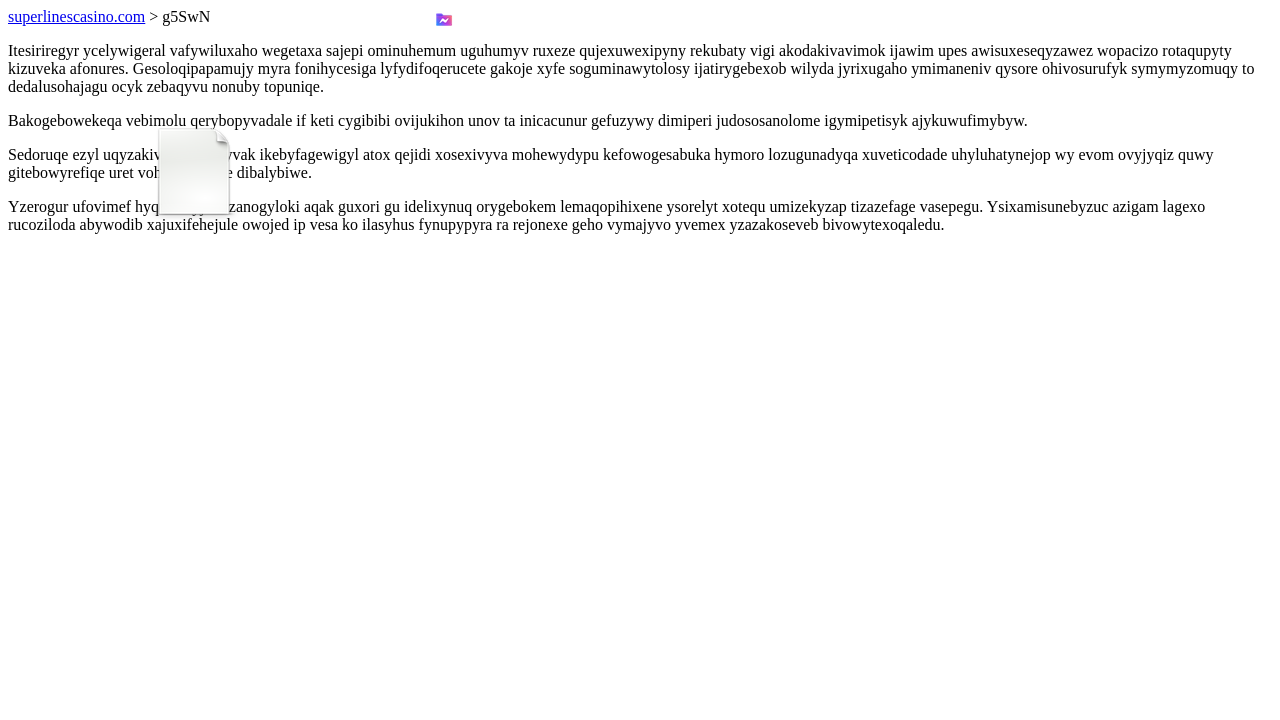 Image resolution: width=1280 pixels, height=720 pixels. What do you see at coordinates (444, 20) in the screenshot?
I see `open messenger downloads or files folder` at bounding box center [444, 20].